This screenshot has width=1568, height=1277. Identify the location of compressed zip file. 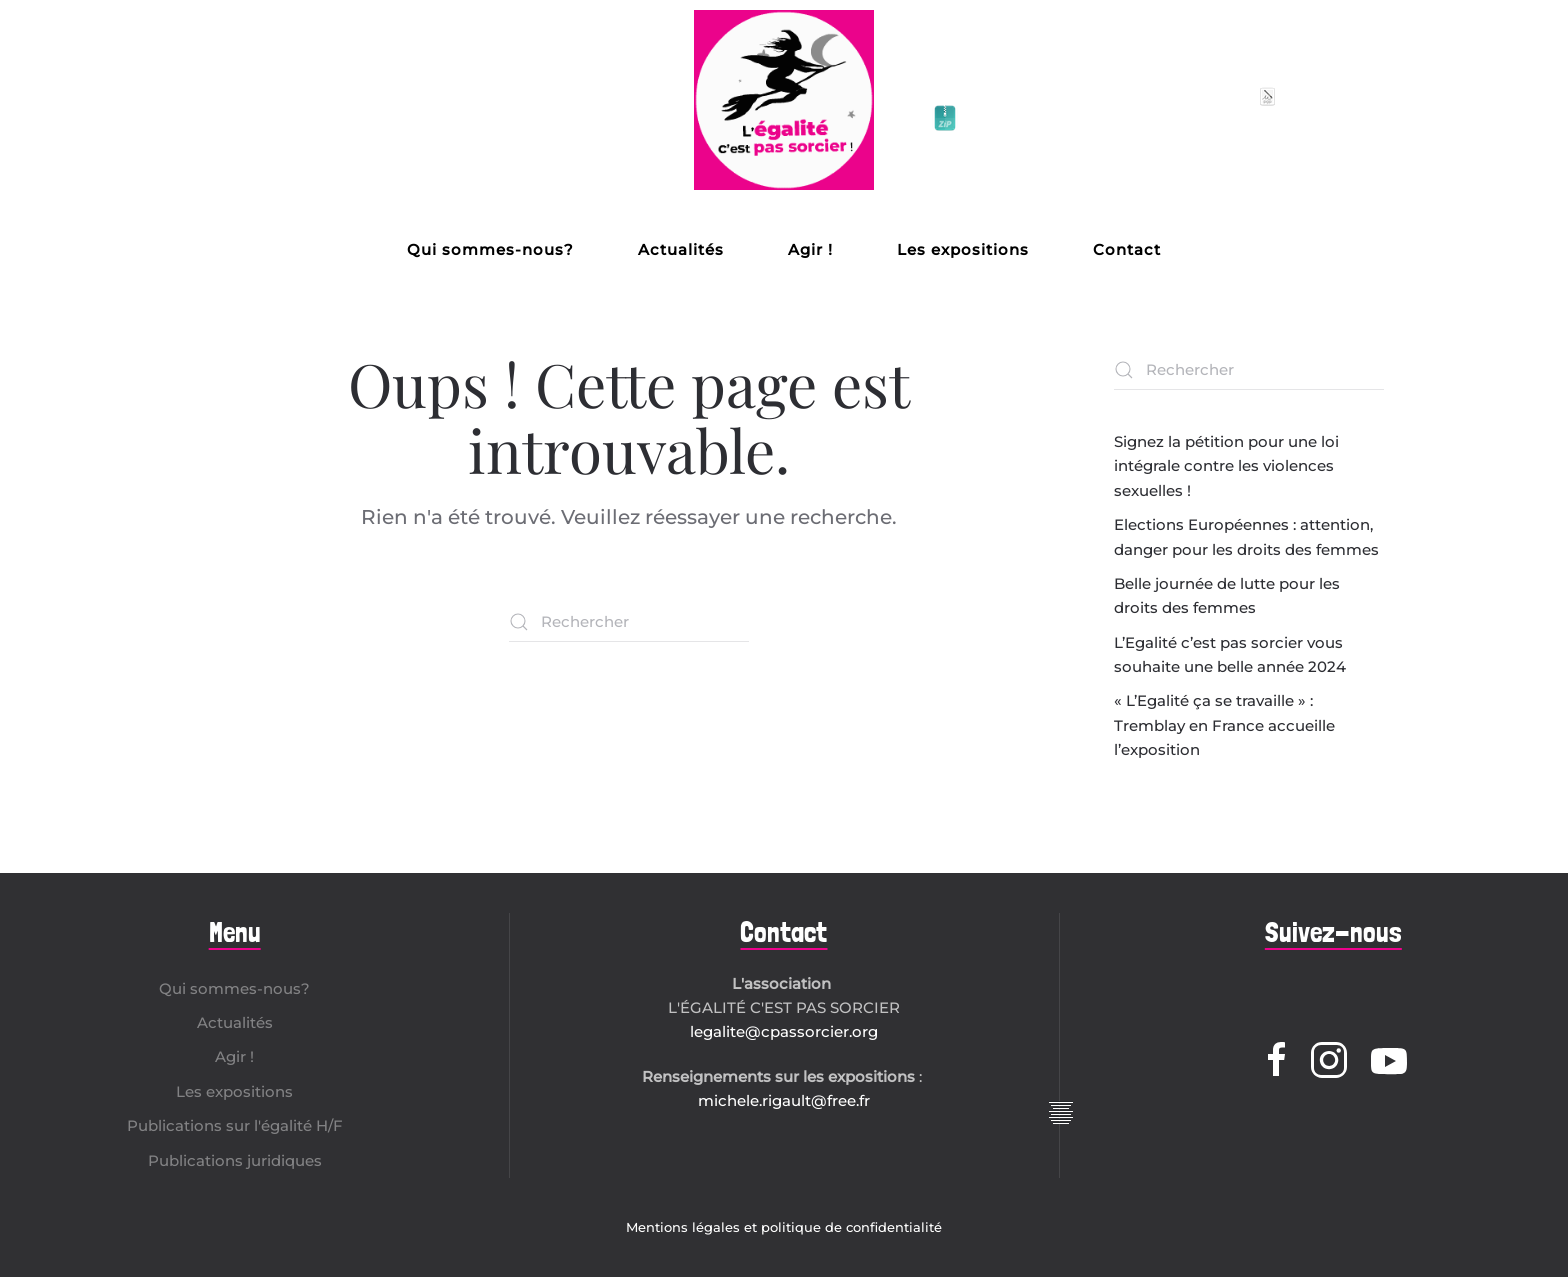
(945, 118).